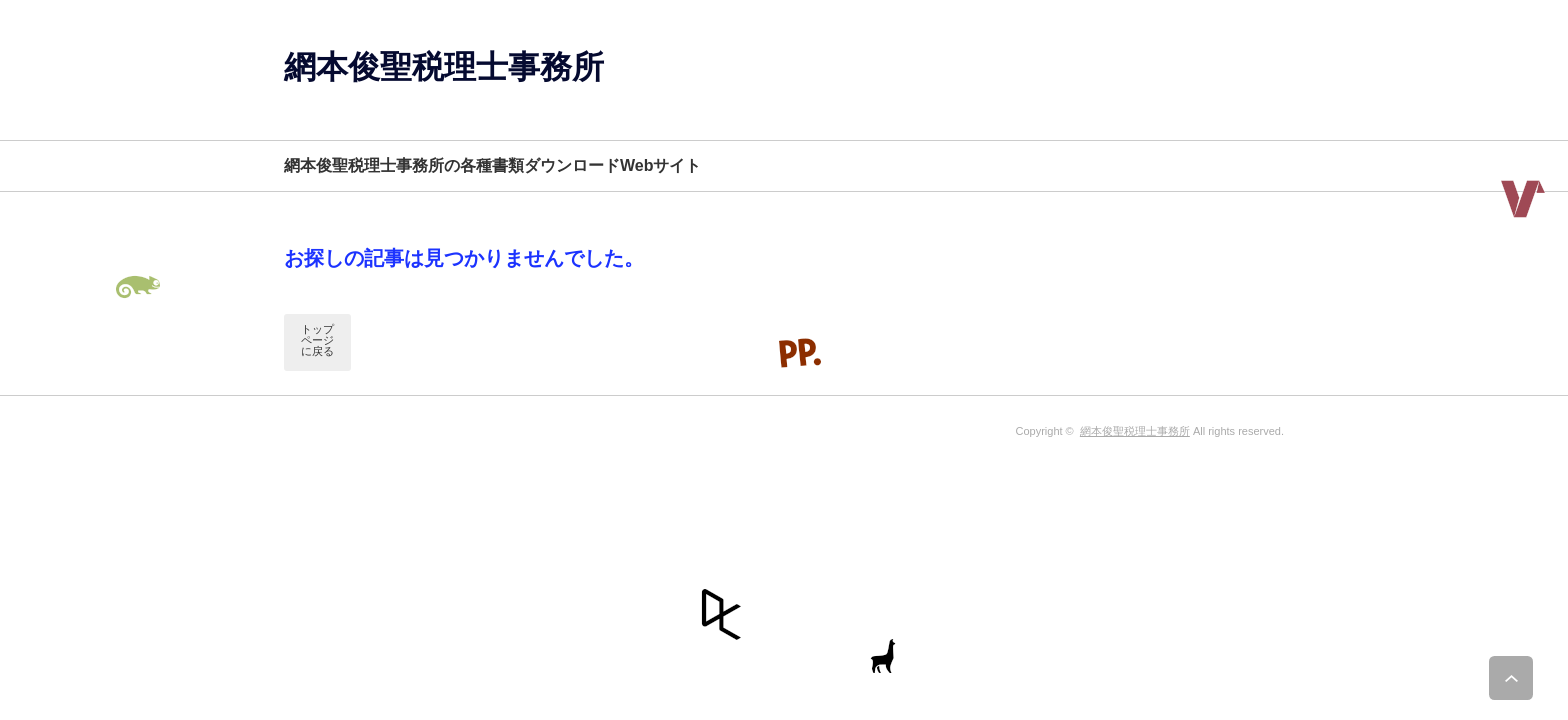  I want to click on tina cms logo, so click(883, 656).